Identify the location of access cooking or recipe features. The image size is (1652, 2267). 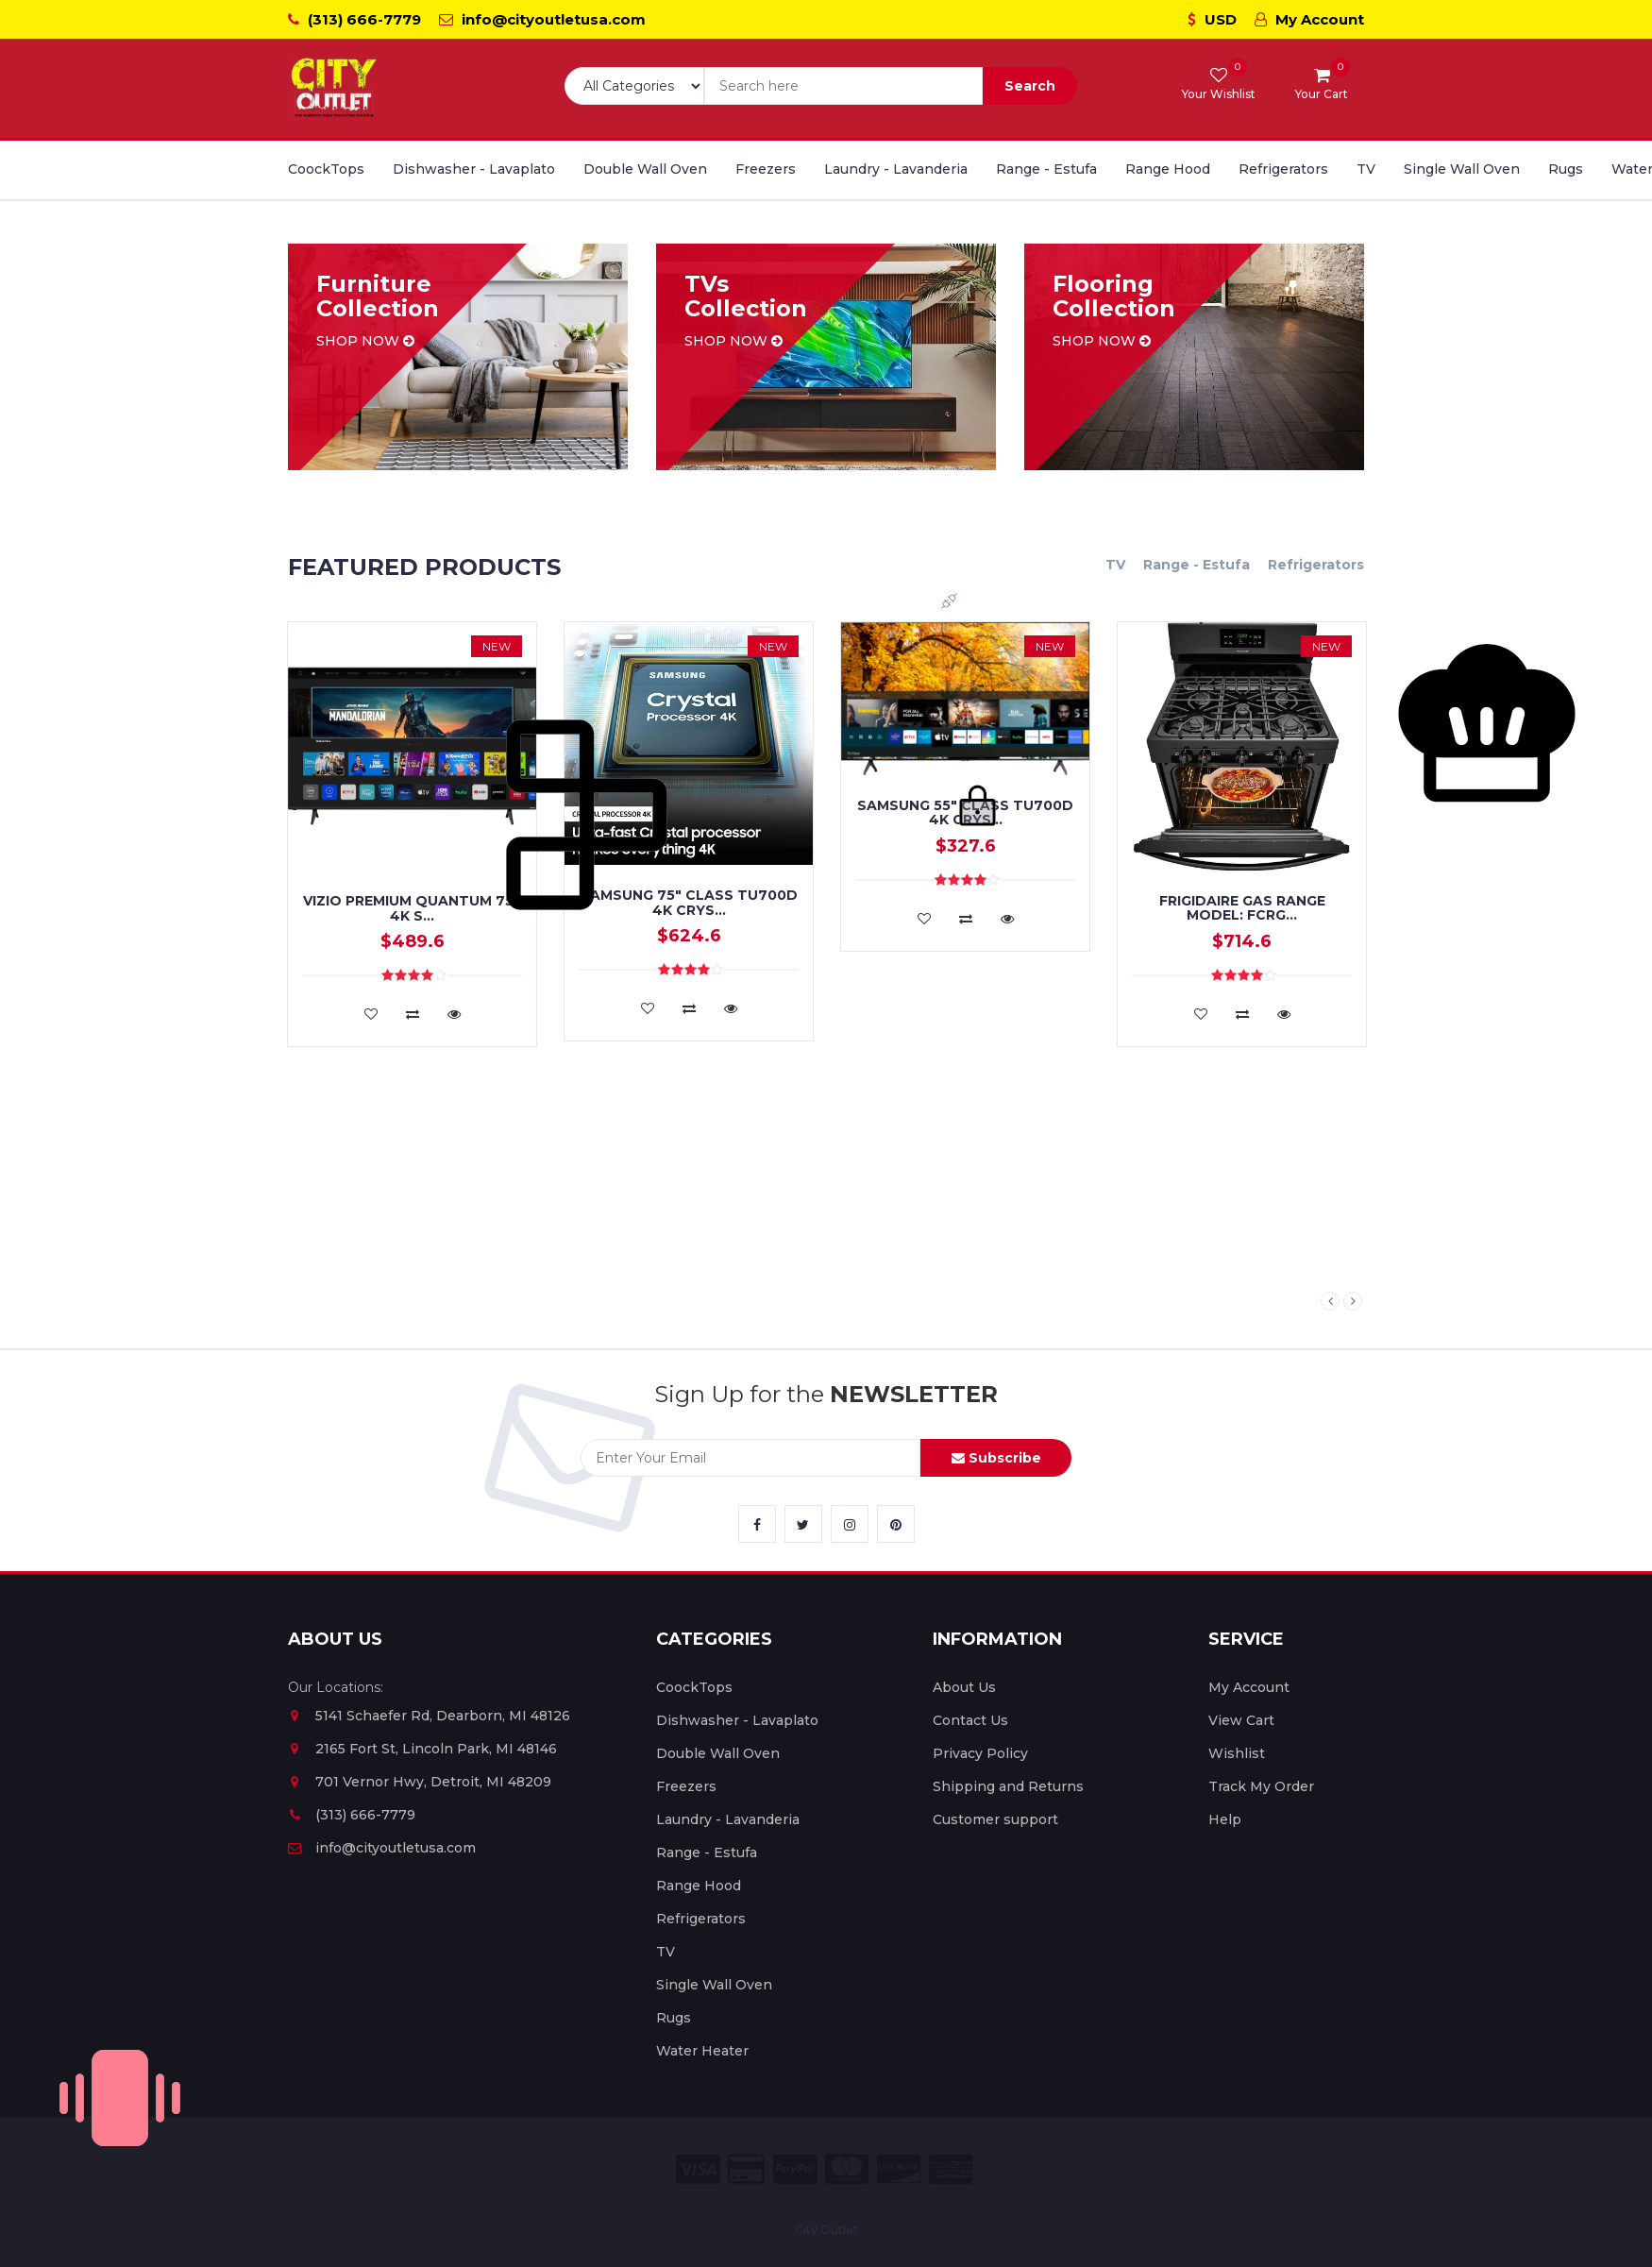
(1487, 726).